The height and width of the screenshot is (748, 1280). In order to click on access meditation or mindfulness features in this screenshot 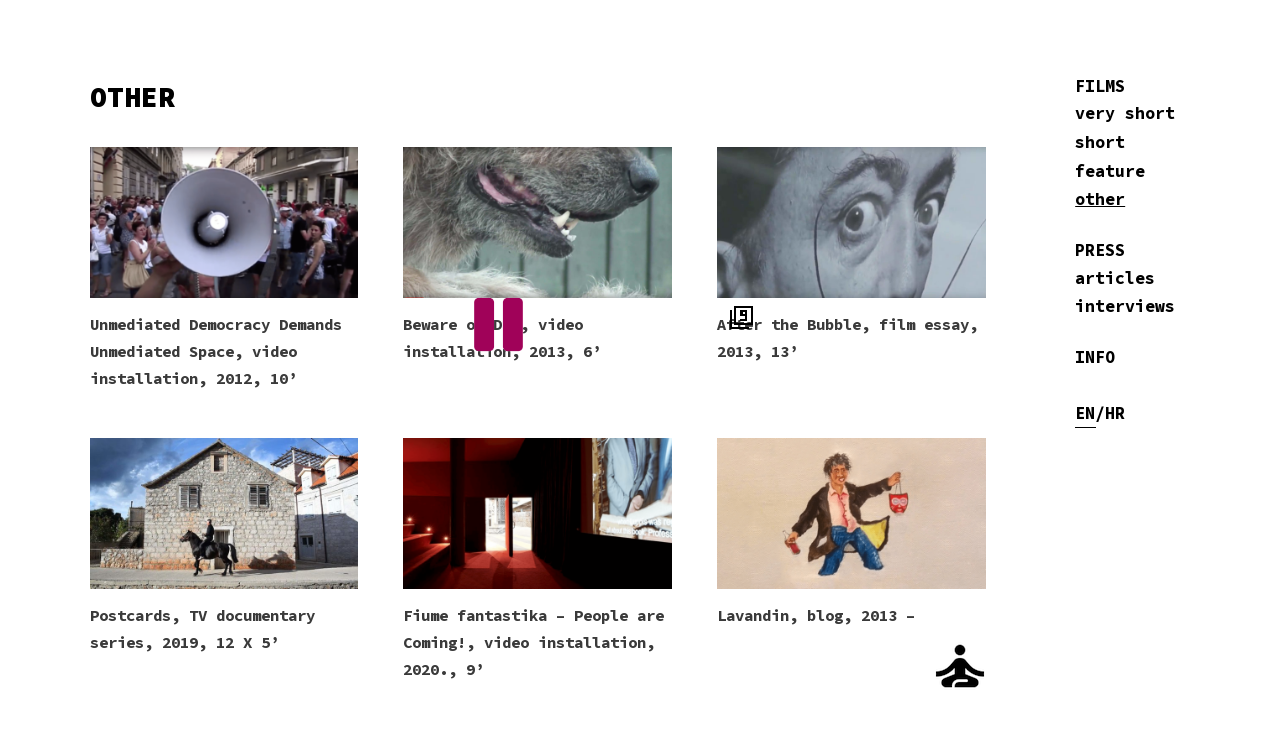, I will do `click(960, 666)`.